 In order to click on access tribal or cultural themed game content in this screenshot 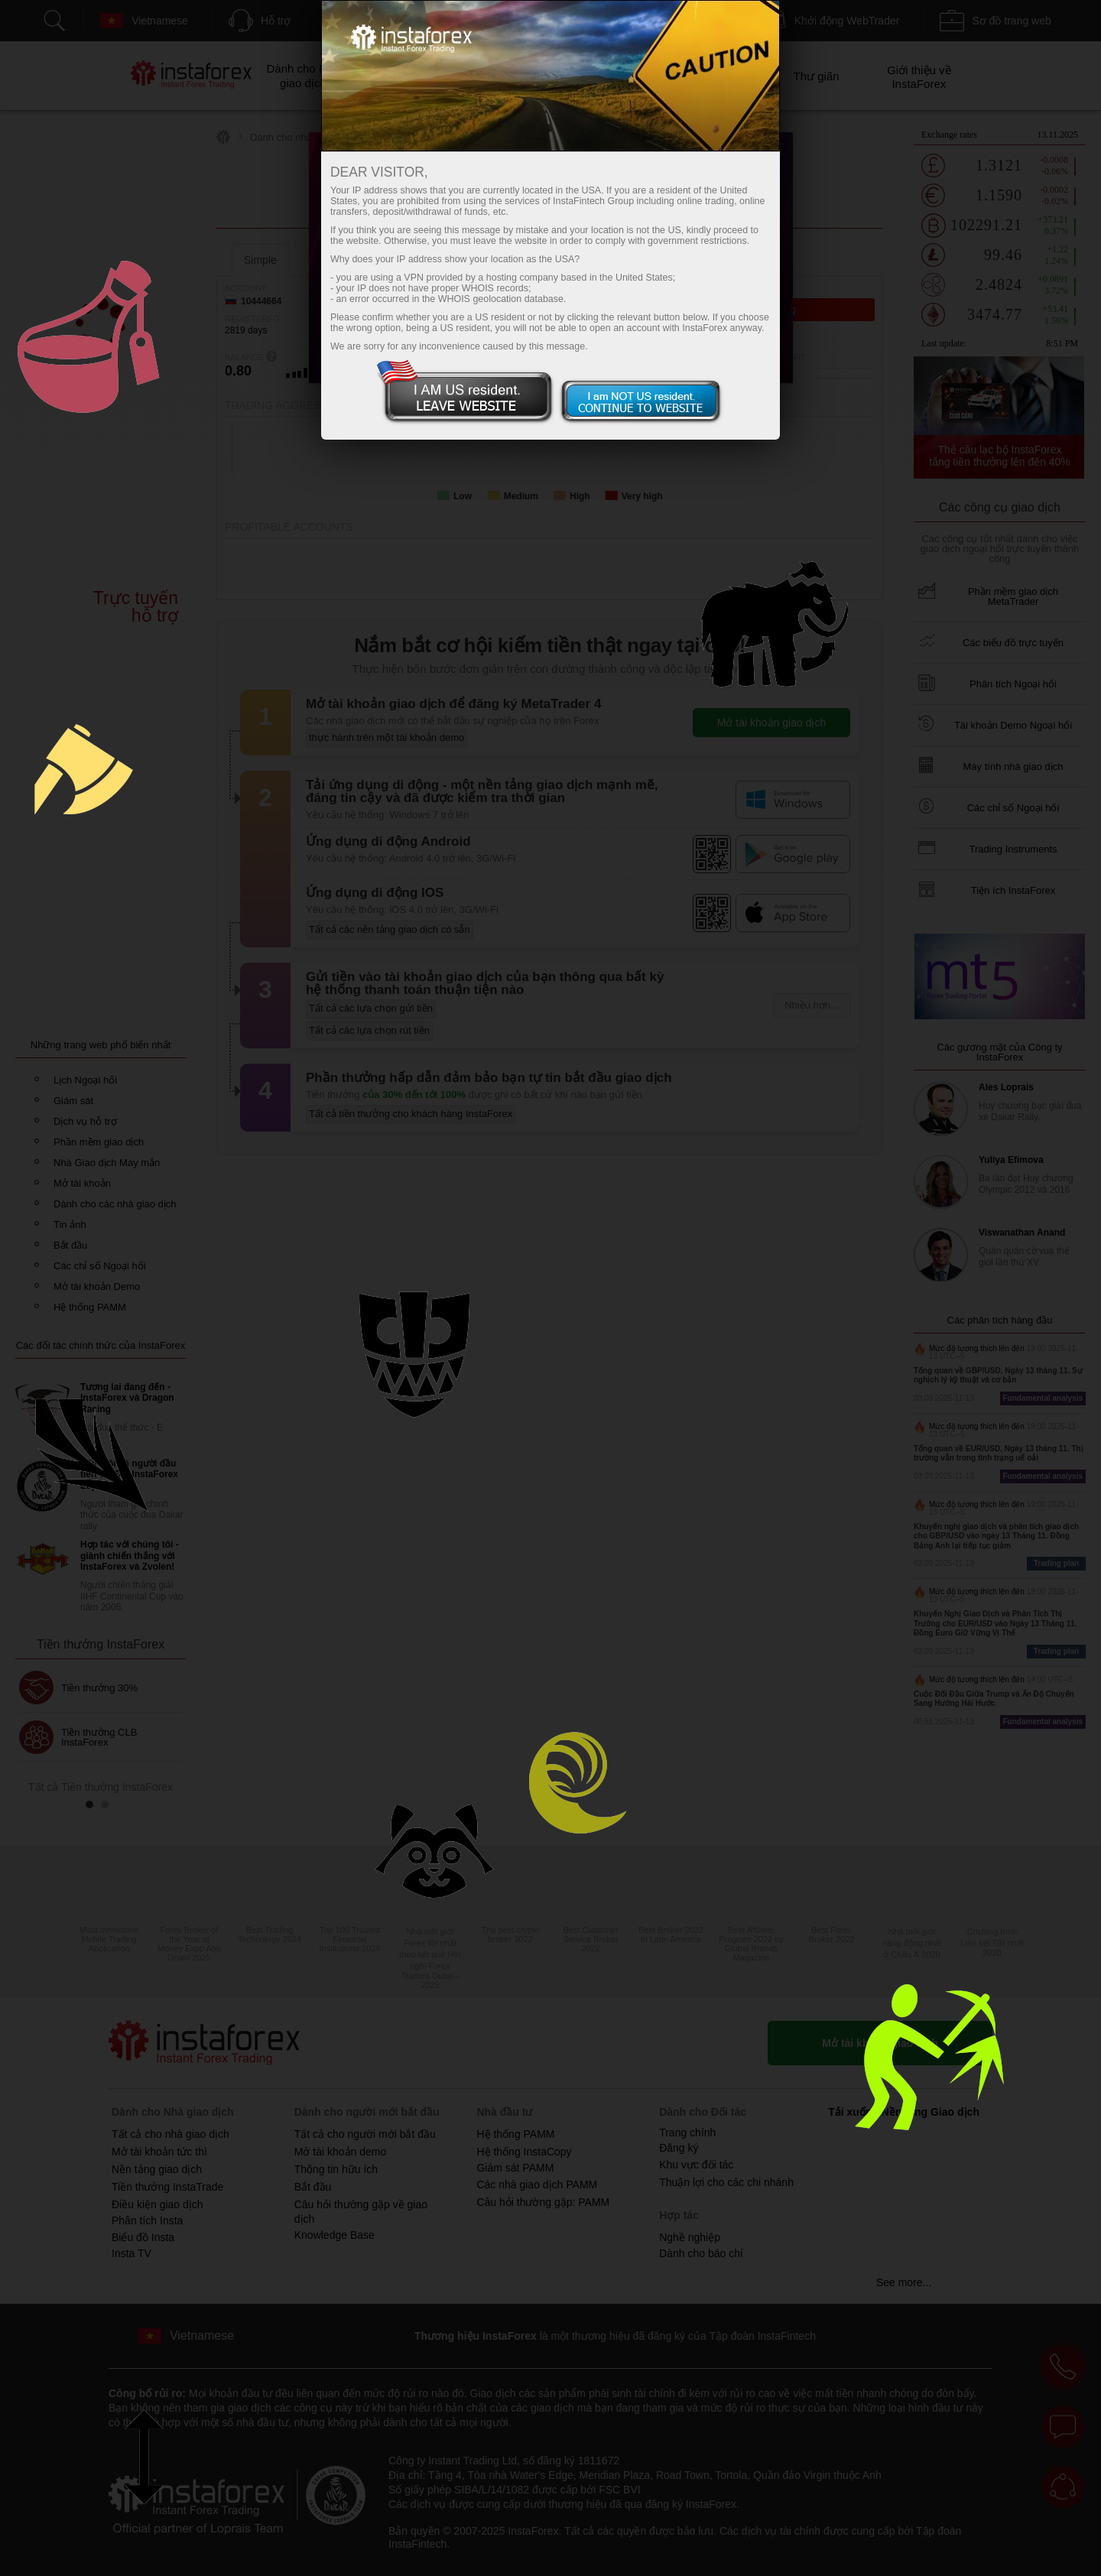, I will do `click(412, 1355)`.